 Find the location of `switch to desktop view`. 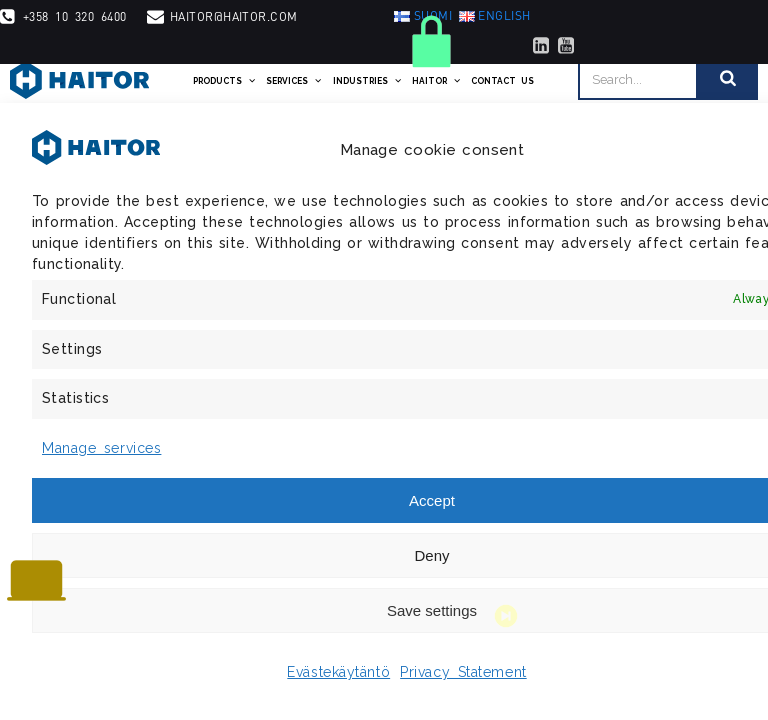

switch to desktop view is located at coordinates (36, 580).